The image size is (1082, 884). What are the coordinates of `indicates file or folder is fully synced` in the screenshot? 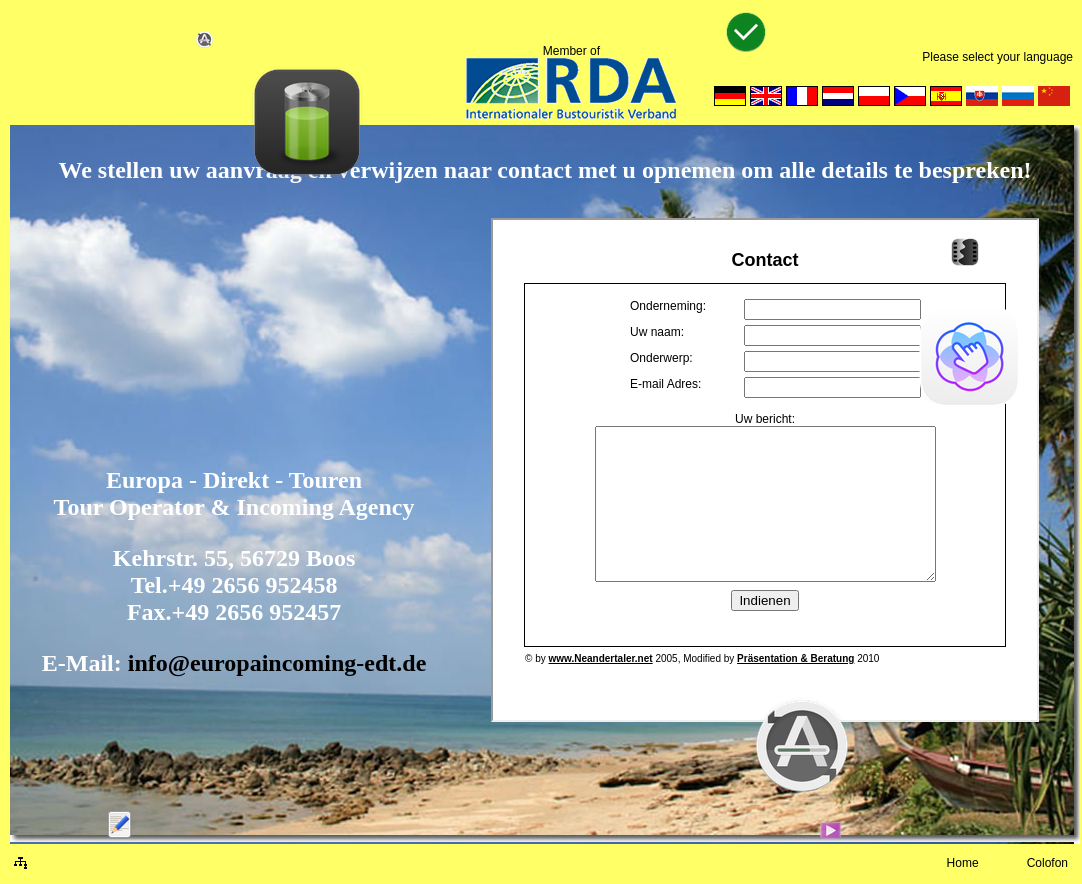 It's located at (746, 32).